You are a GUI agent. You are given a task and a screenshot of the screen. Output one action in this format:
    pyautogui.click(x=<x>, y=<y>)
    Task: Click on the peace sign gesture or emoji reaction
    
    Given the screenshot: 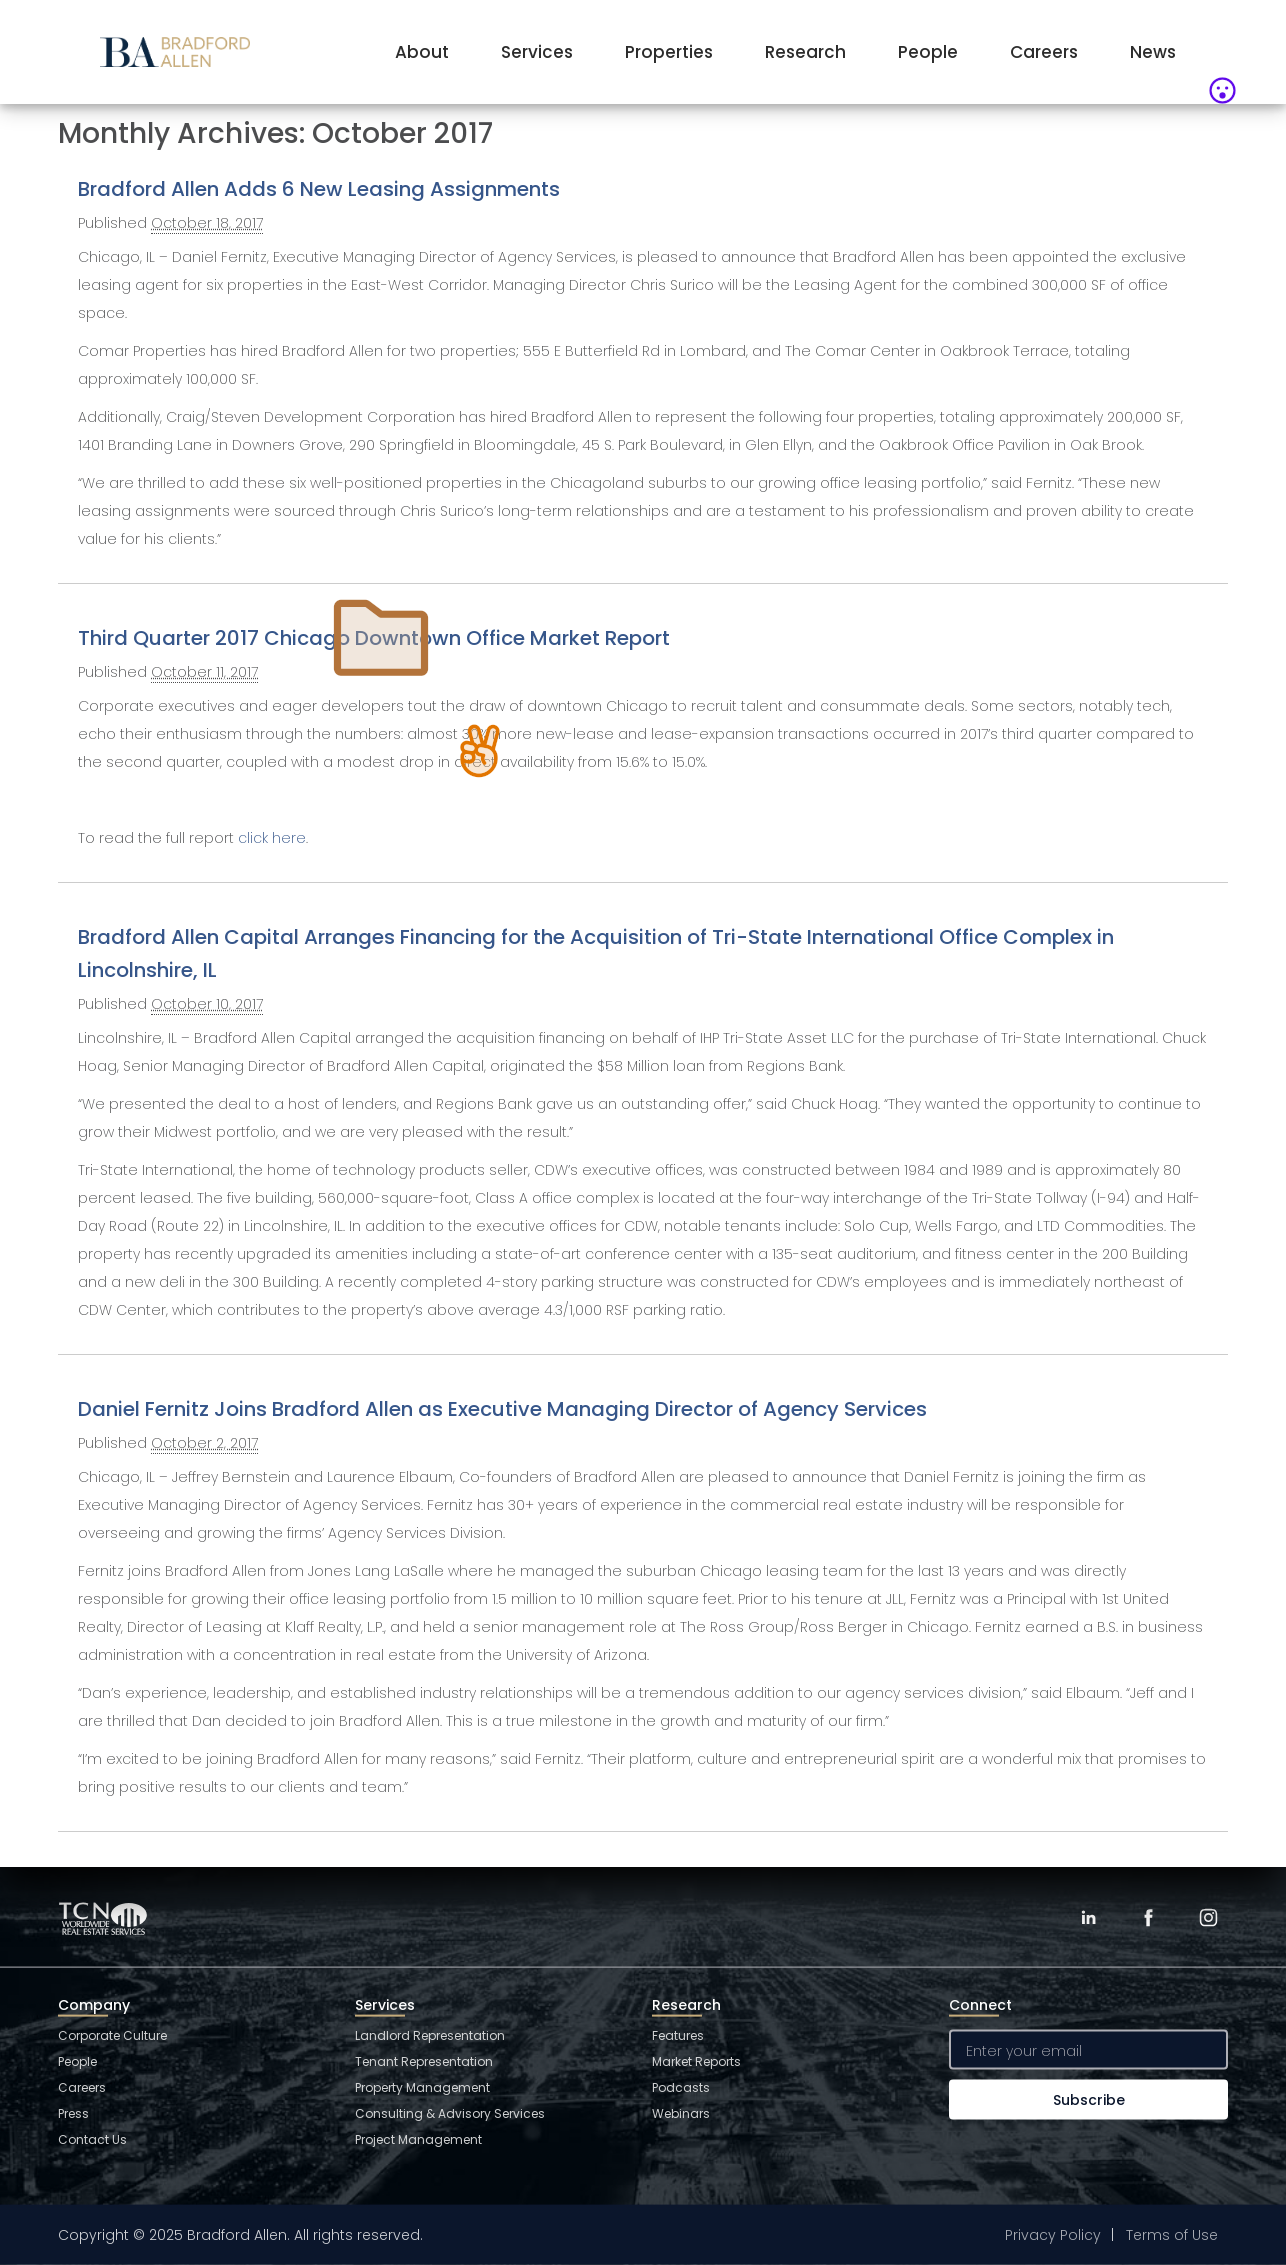 What is the action you would take?
    pyautogui.click(x=479, y=751)
    